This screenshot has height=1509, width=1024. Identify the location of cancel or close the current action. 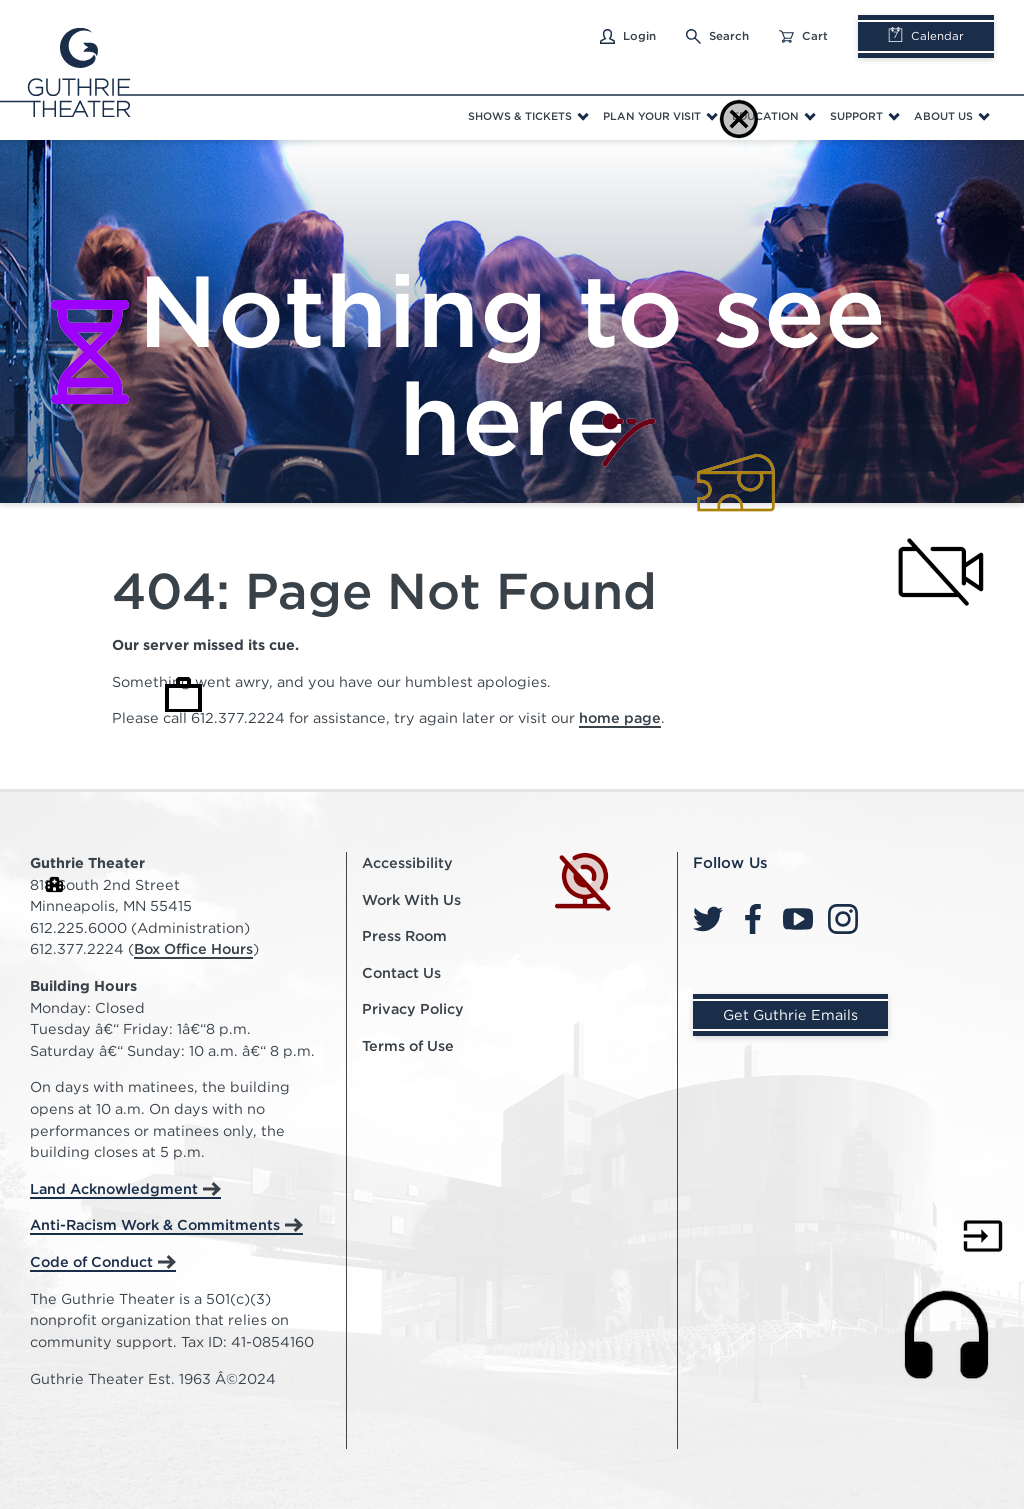
(739, 119).